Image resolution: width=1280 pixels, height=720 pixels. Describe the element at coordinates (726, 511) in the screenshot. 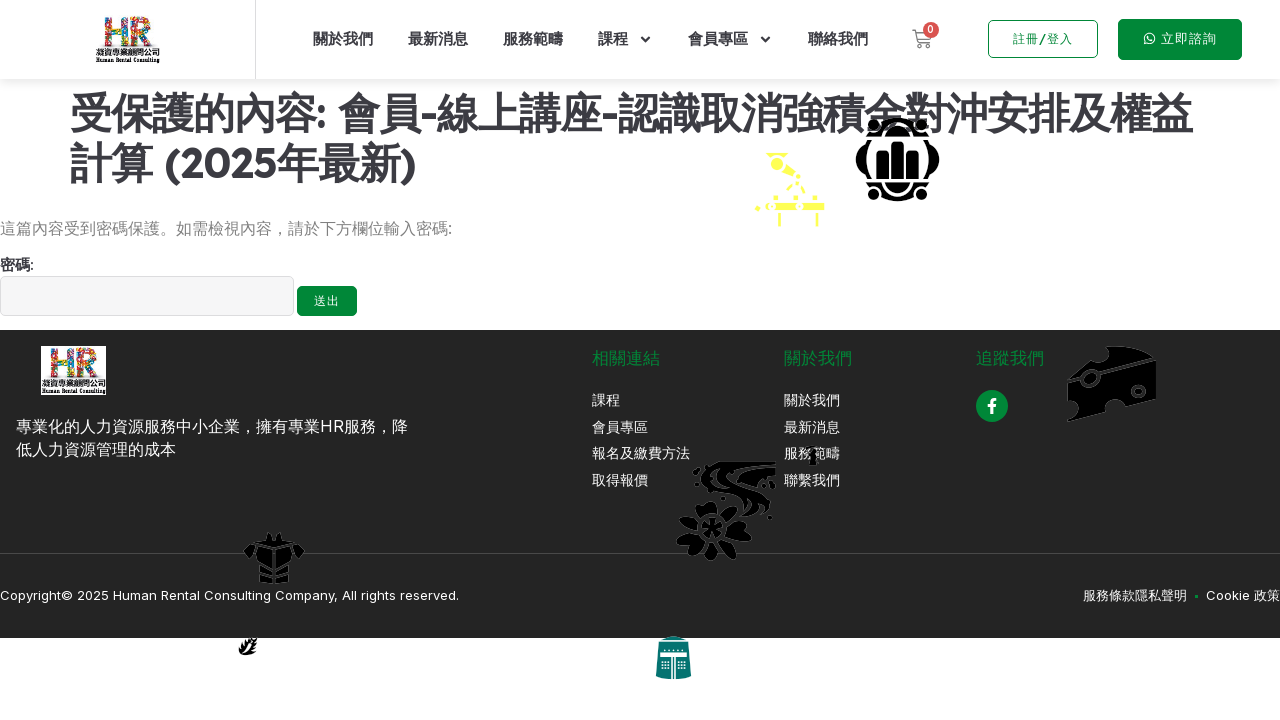

I see `browse fragrance or perfume products` at that location.